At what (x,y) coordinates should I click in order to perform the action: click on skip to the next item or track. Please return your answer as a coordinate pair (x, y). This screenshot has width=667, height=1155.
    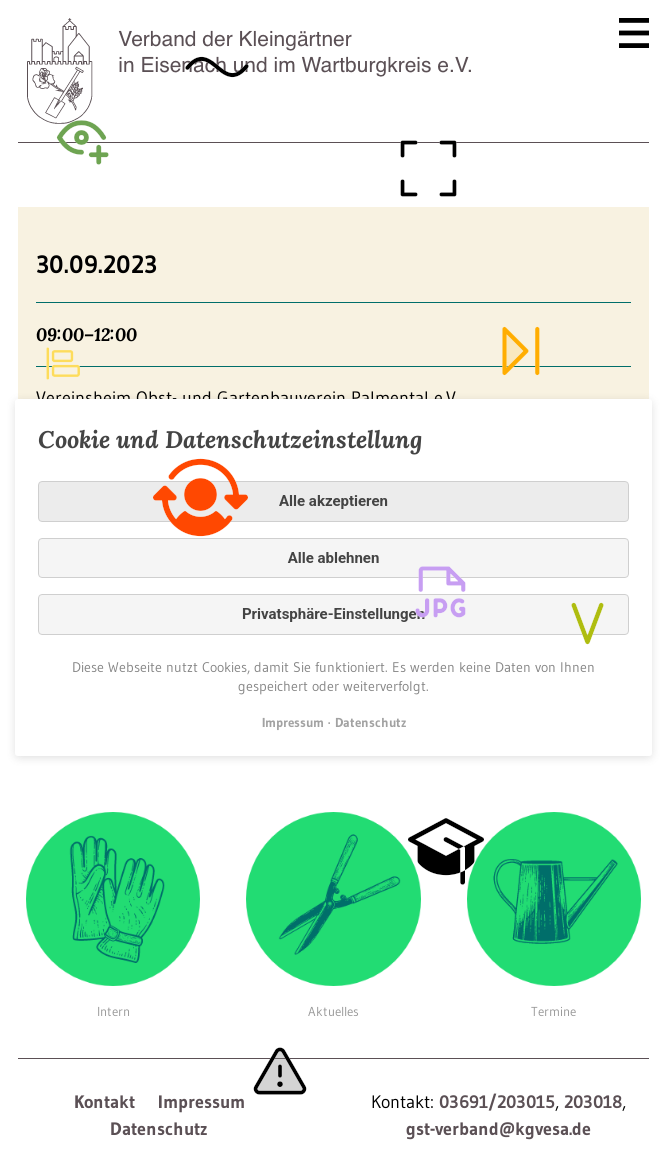
    Looking at the image, I should click on (522, 351).